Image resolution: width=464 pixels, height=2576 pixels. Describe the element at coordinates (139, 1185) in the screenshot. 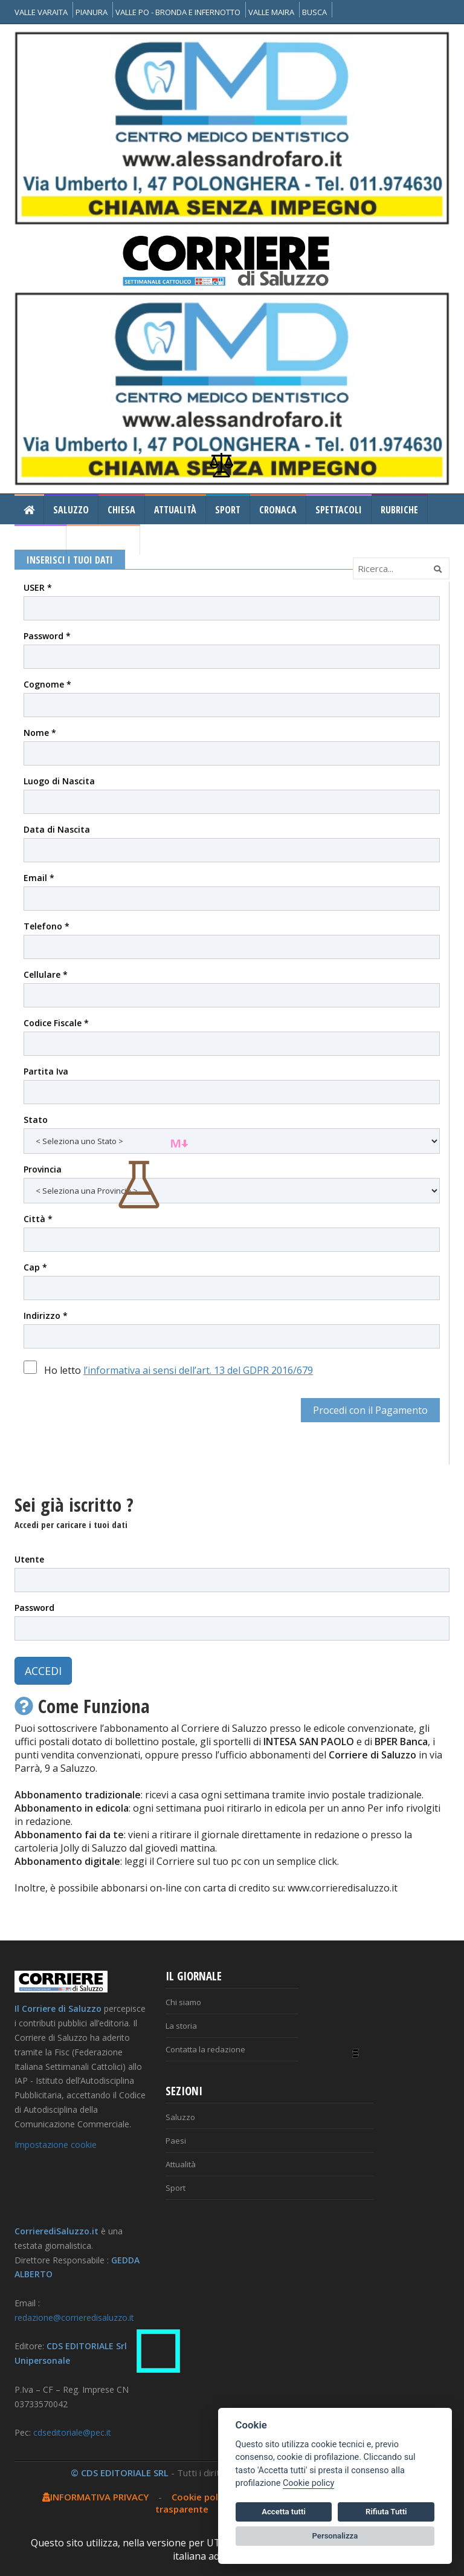

I see `access experimental or beta features` at that location.